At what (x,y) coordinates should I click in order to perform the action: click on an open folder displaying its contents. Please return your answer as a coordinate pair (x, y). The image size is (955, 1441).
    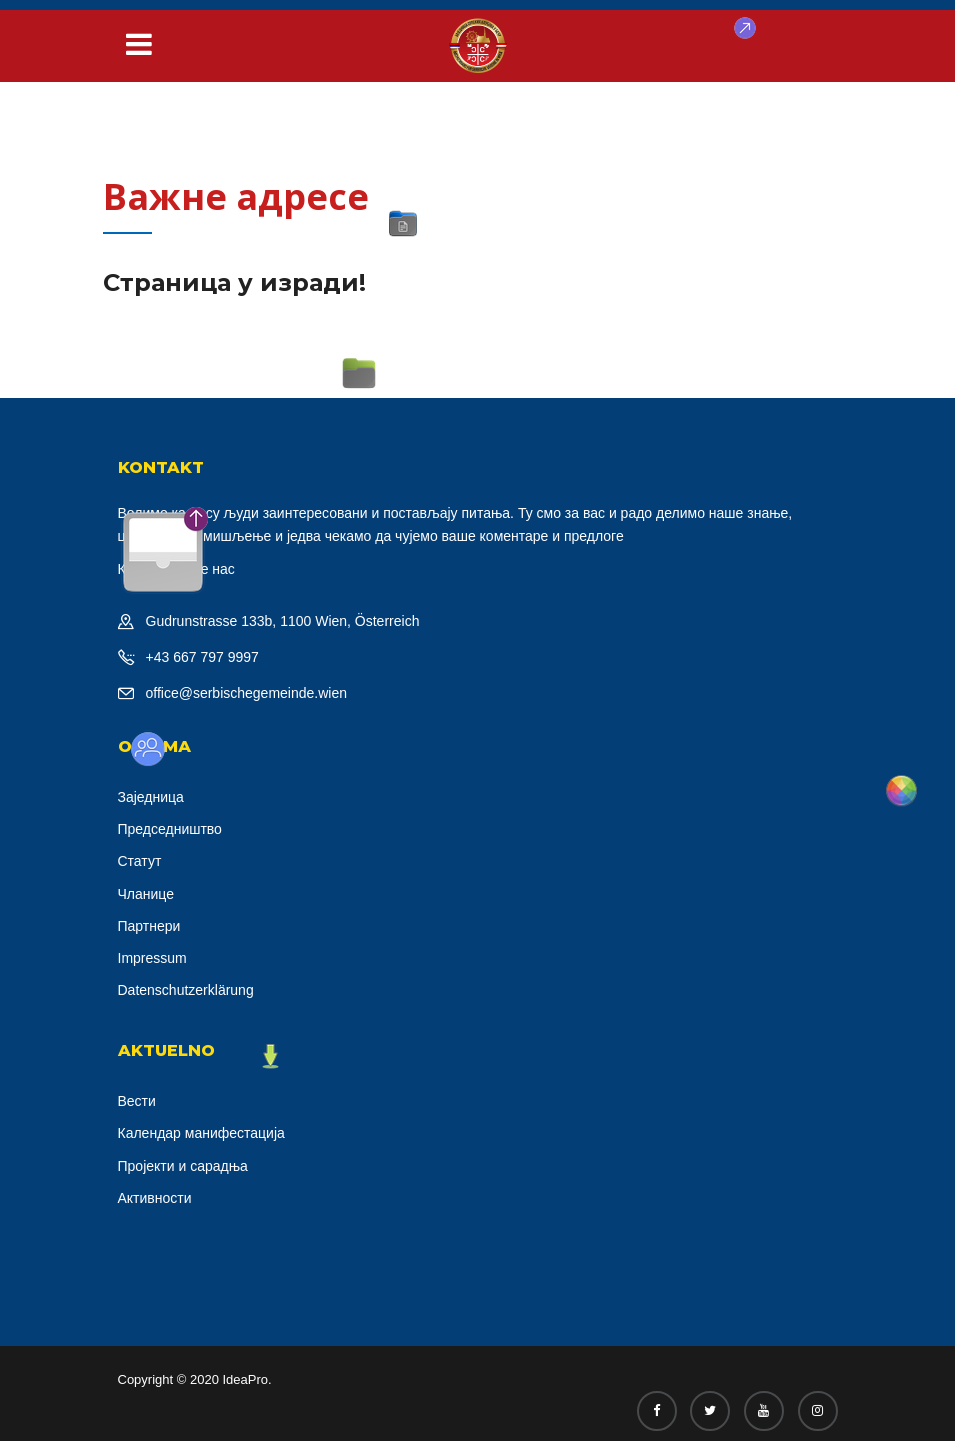
    Looking at the image, I should click on (359, 373).